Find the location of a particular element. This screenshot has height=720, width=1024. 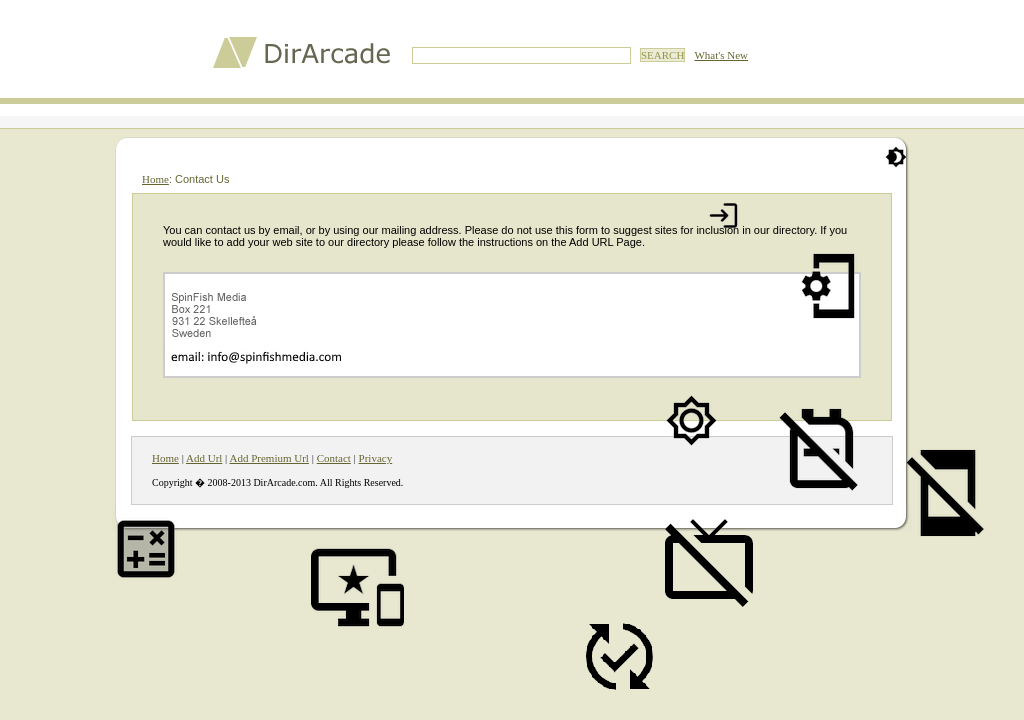

log in to your account is located at coordinates (723, 215).